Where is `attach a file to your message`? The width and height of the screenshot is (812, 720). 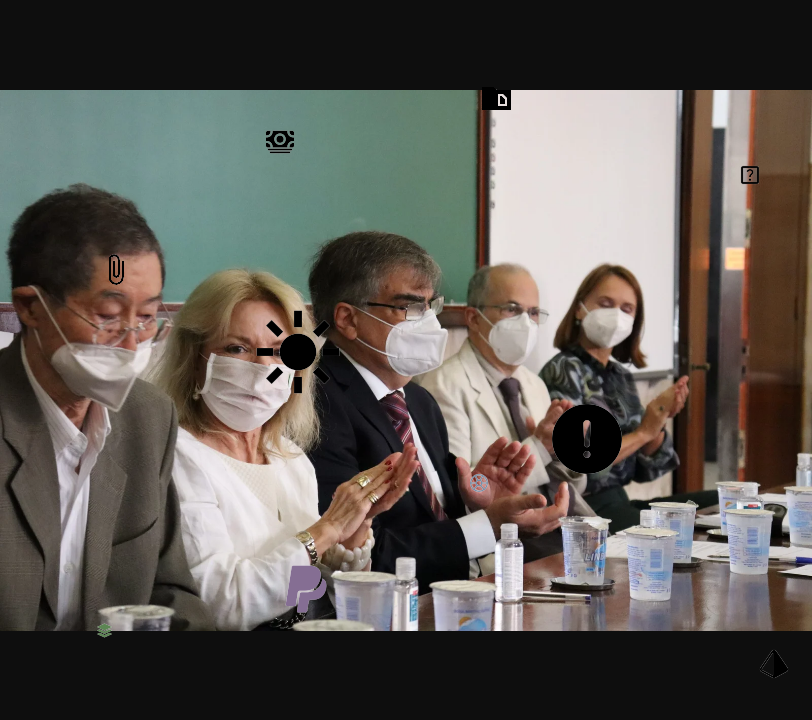 attach a file to your message is located at coordinates (115, 269).